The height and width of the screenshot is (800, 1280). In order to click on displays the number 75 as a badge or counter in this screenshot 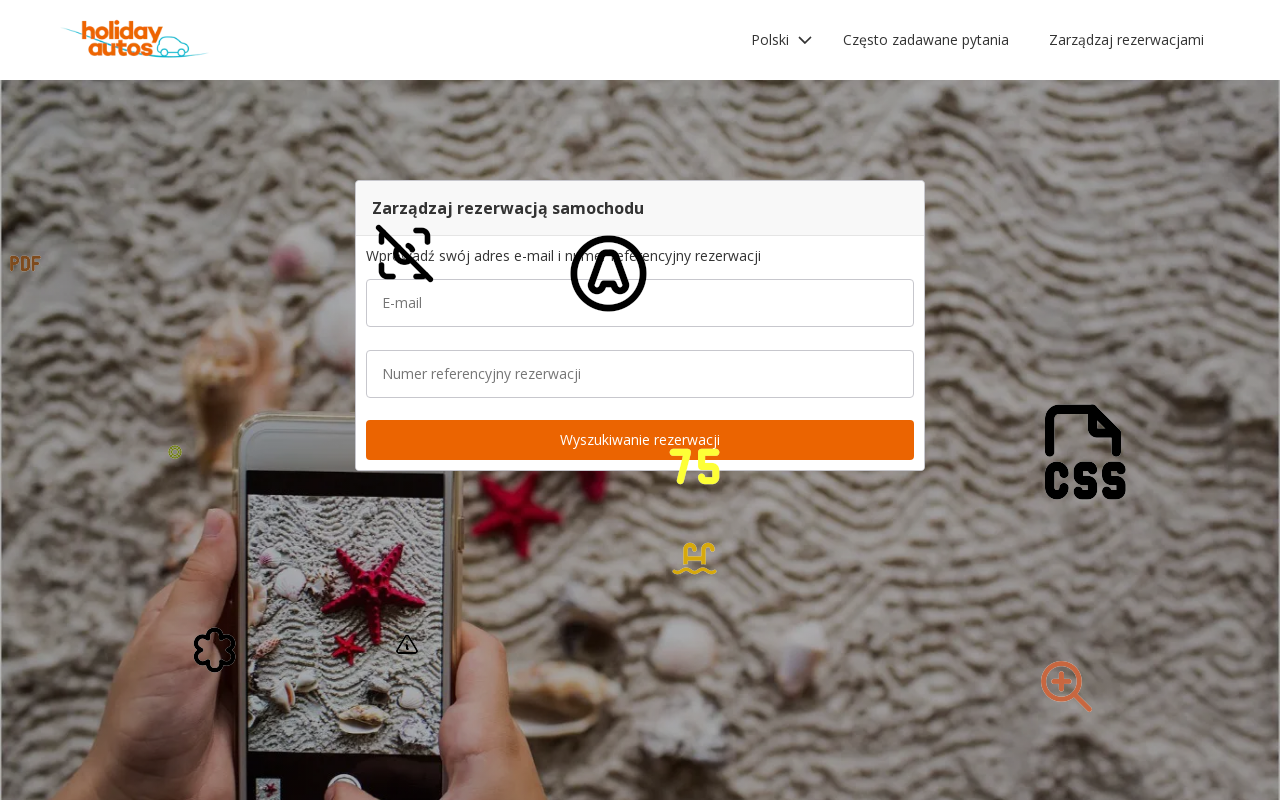, I will do `click(694, 466)`.